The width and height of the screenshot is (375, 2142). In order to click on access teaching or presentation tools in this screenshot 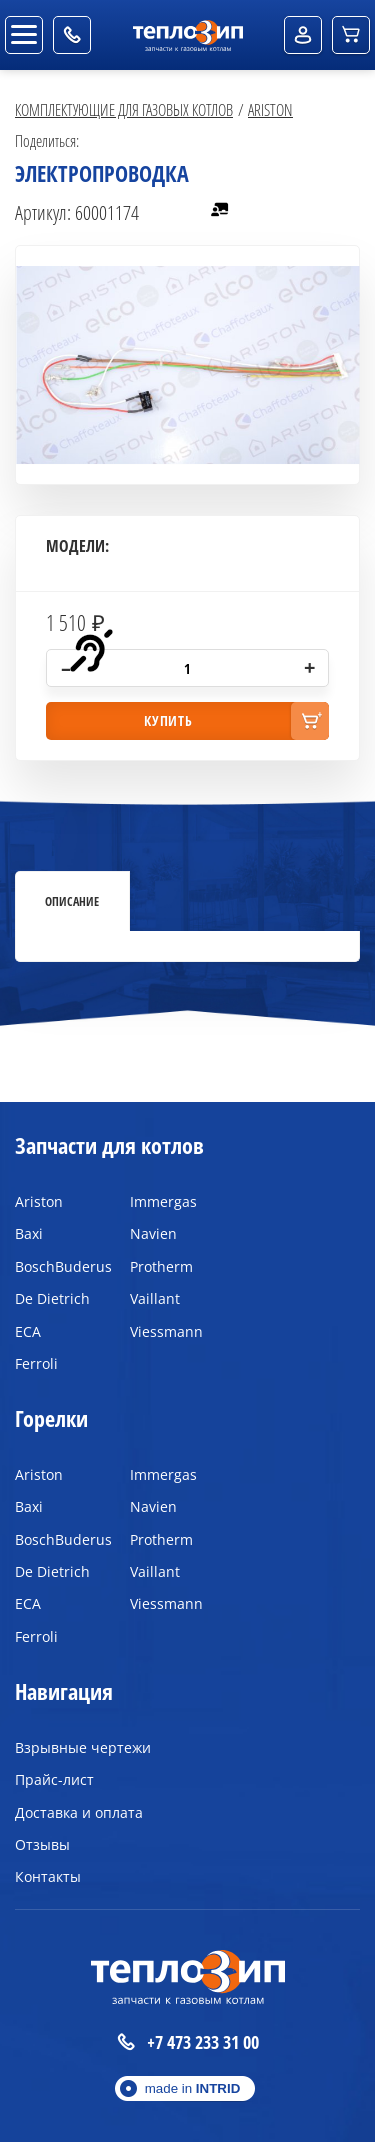, I will do `click(220, 209)`.